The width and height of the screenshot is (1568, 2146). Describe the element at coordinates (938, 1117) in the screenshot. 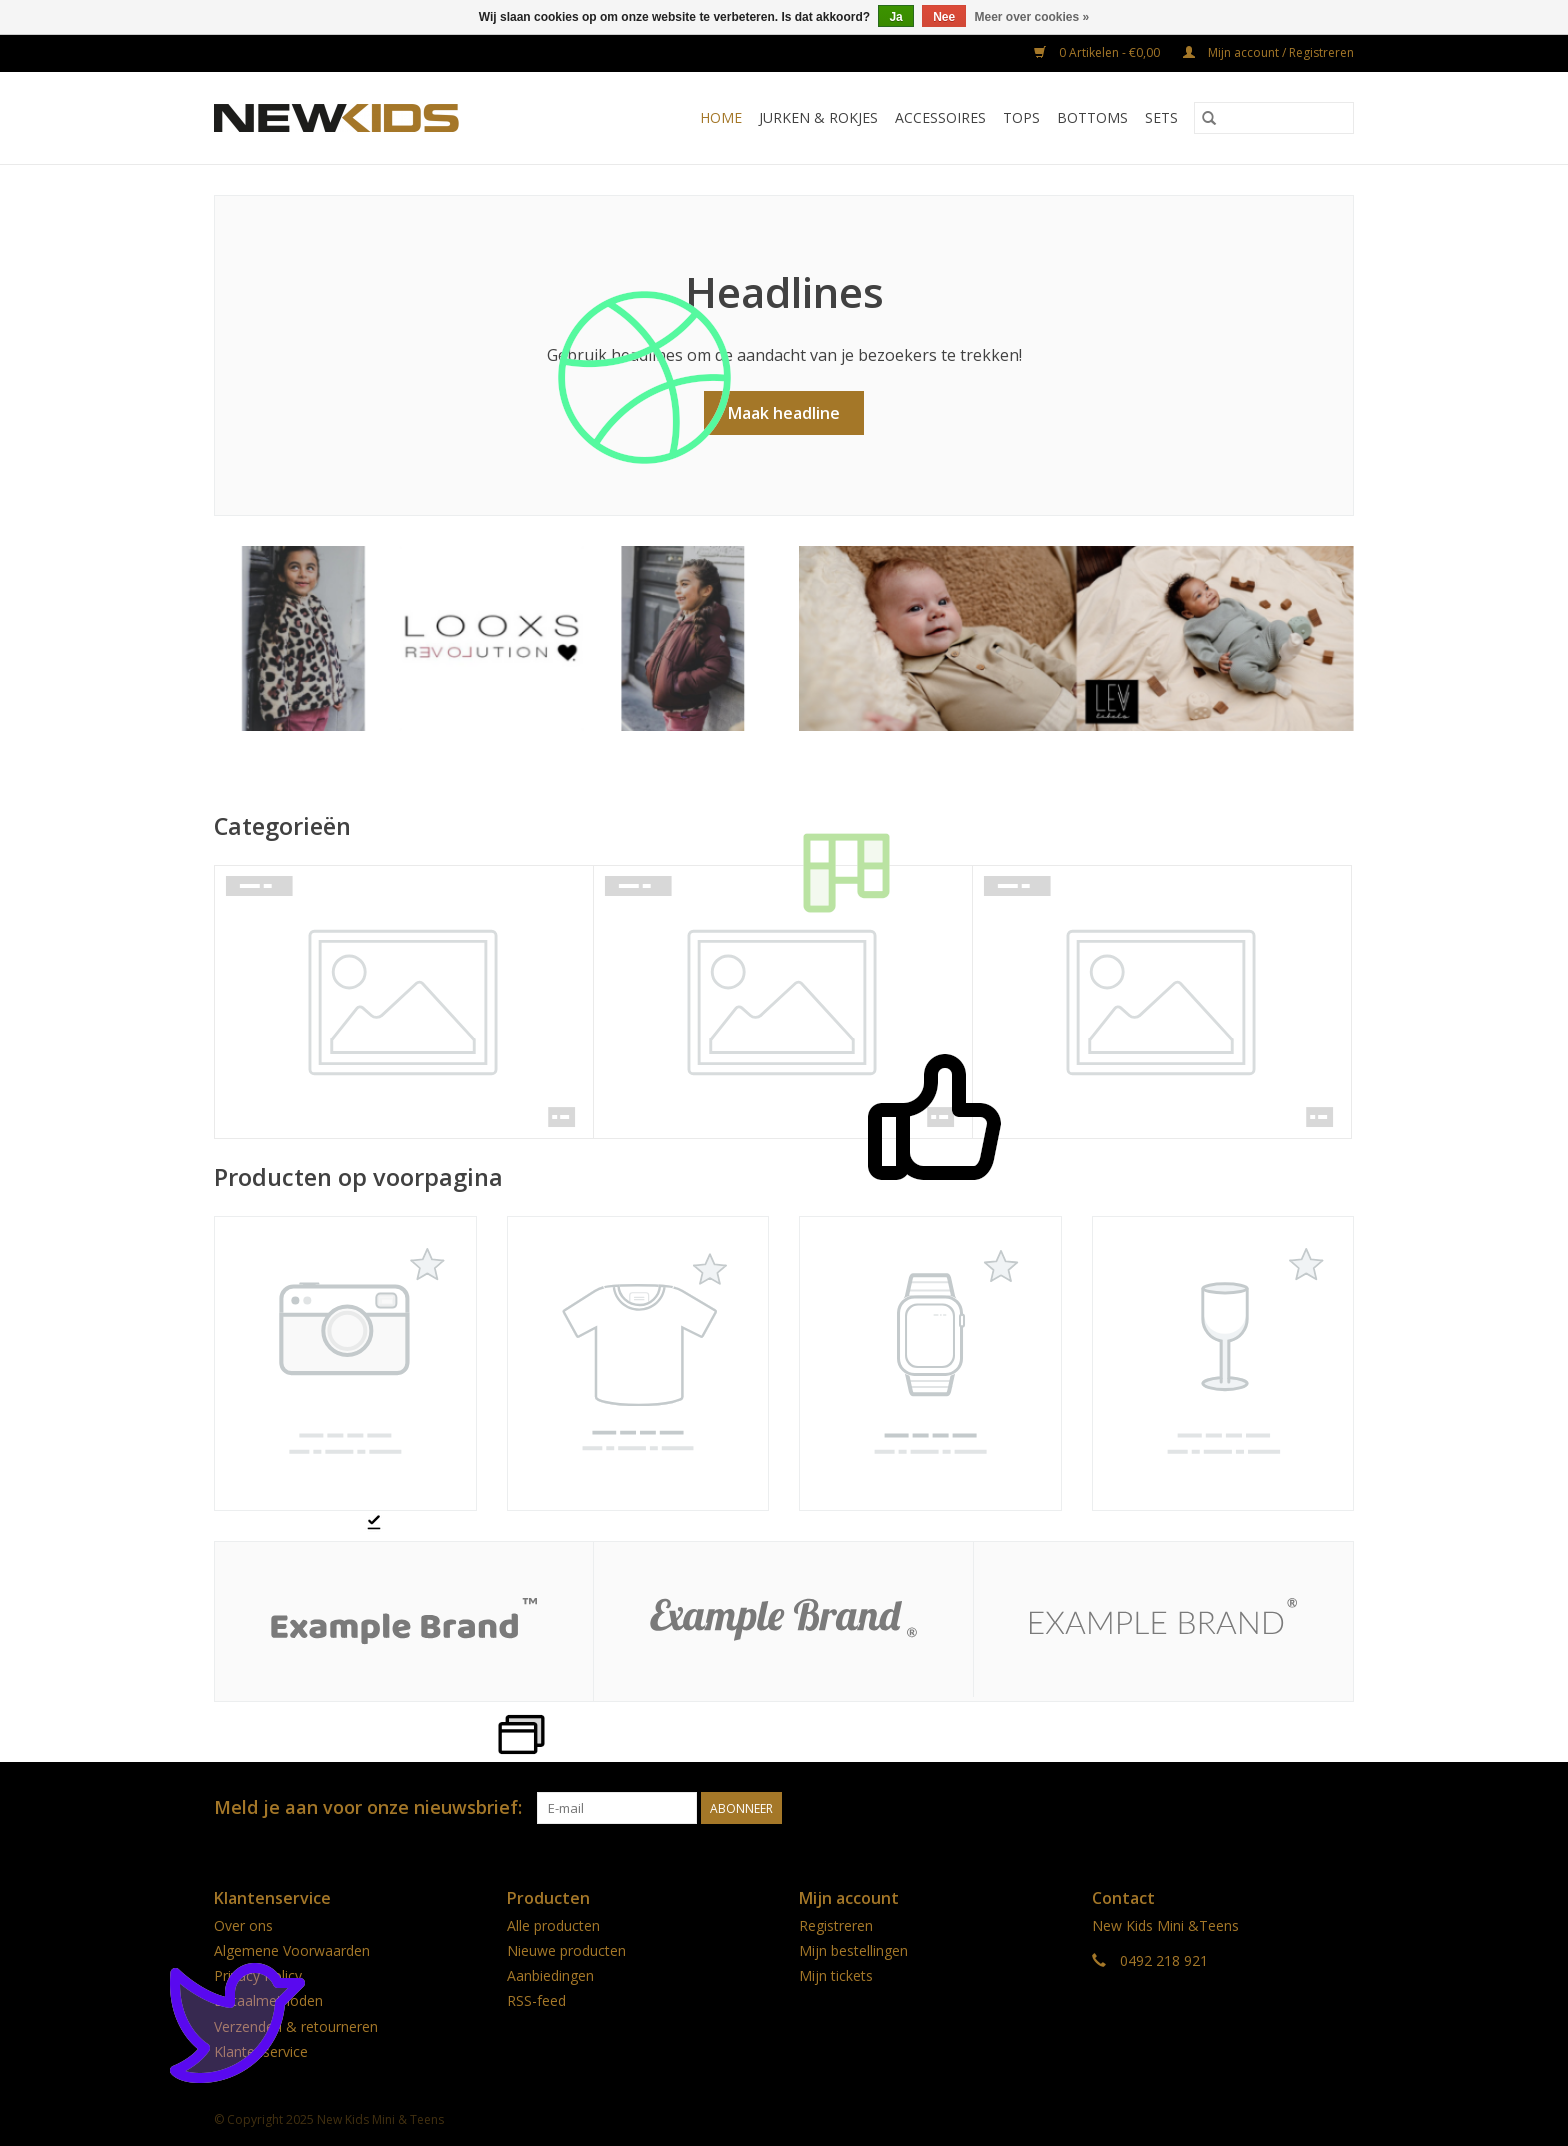

I see `like or upvote content` at that location.